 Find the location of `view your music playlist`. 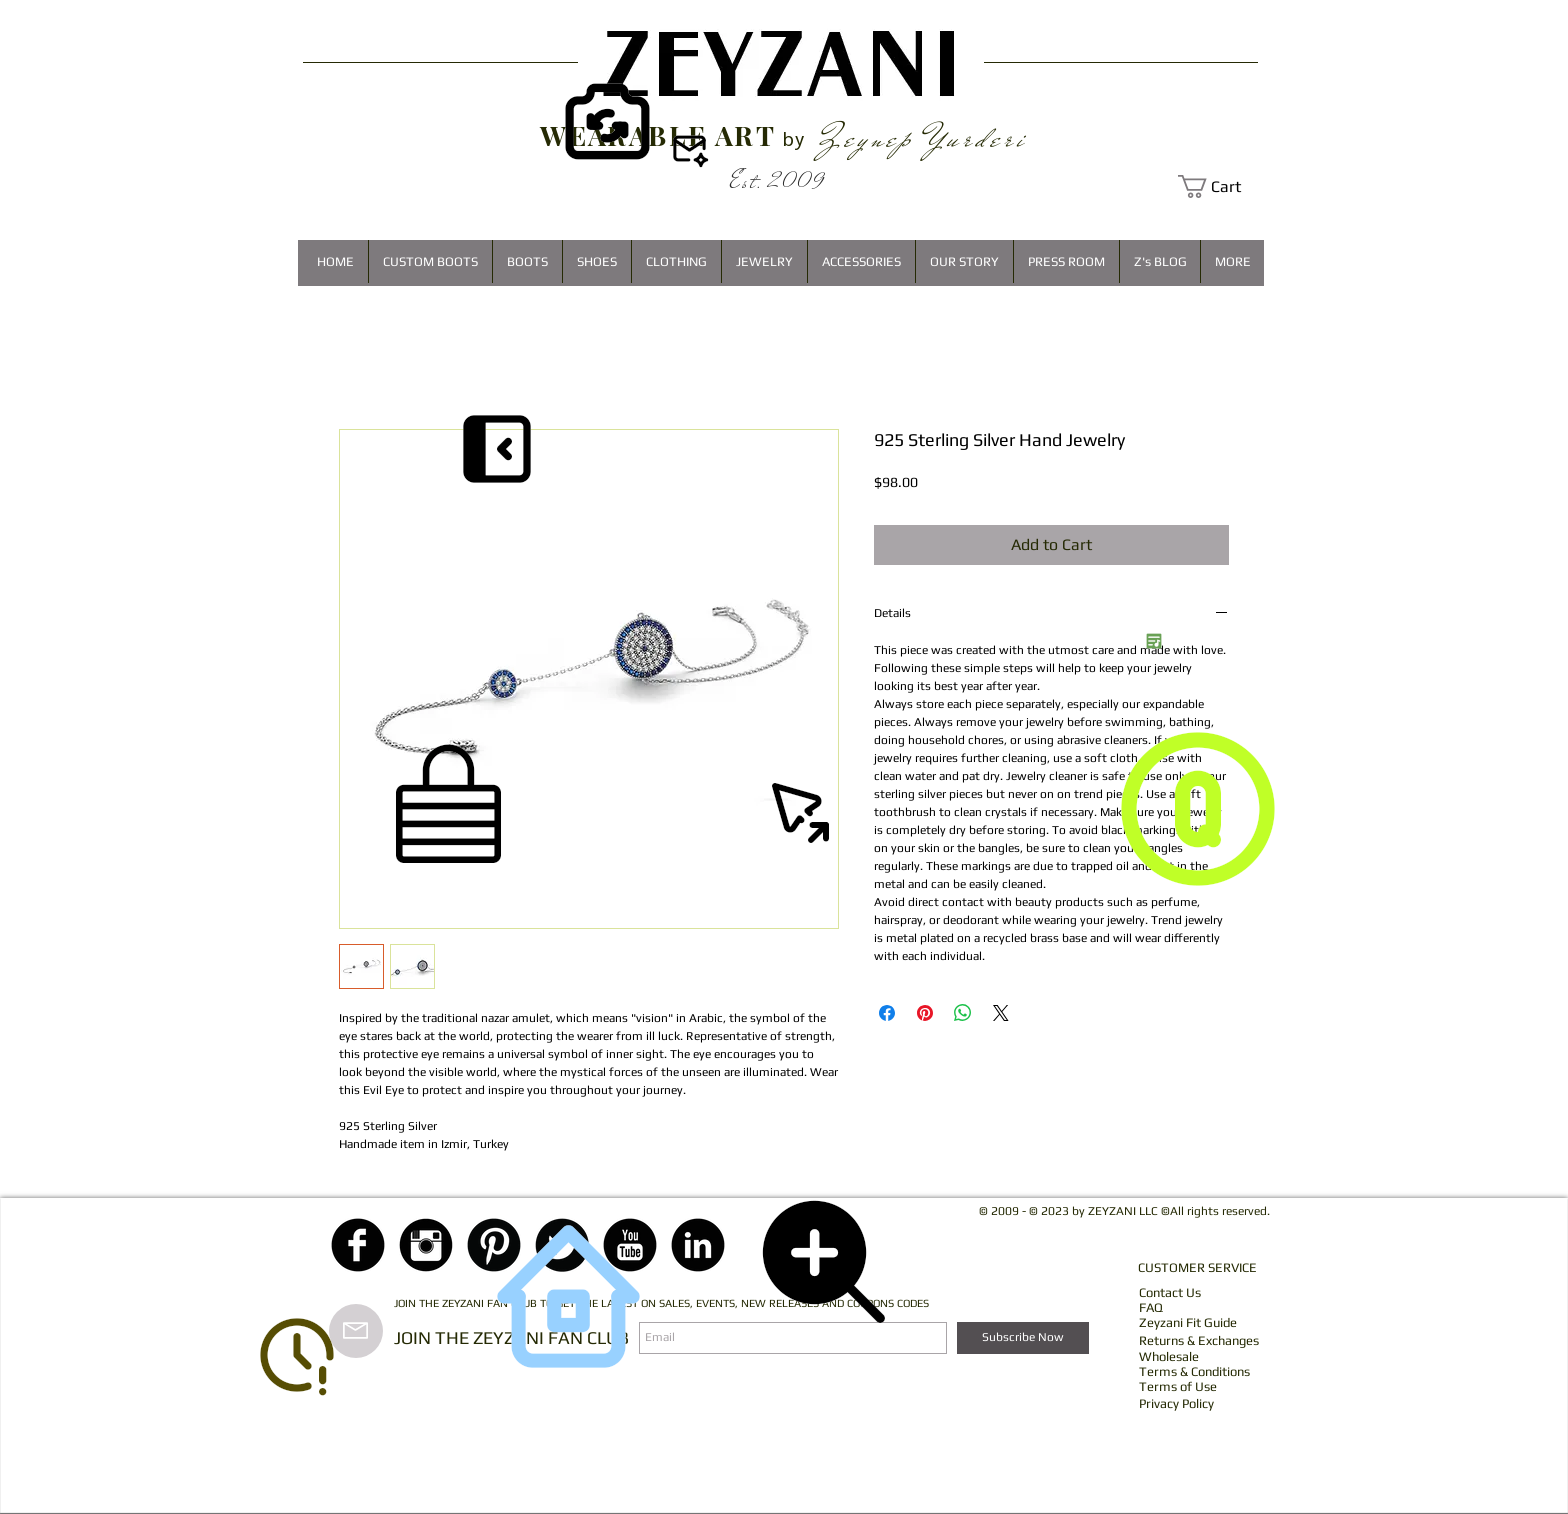

view your music playlist is located at coordinates (1154, 641).